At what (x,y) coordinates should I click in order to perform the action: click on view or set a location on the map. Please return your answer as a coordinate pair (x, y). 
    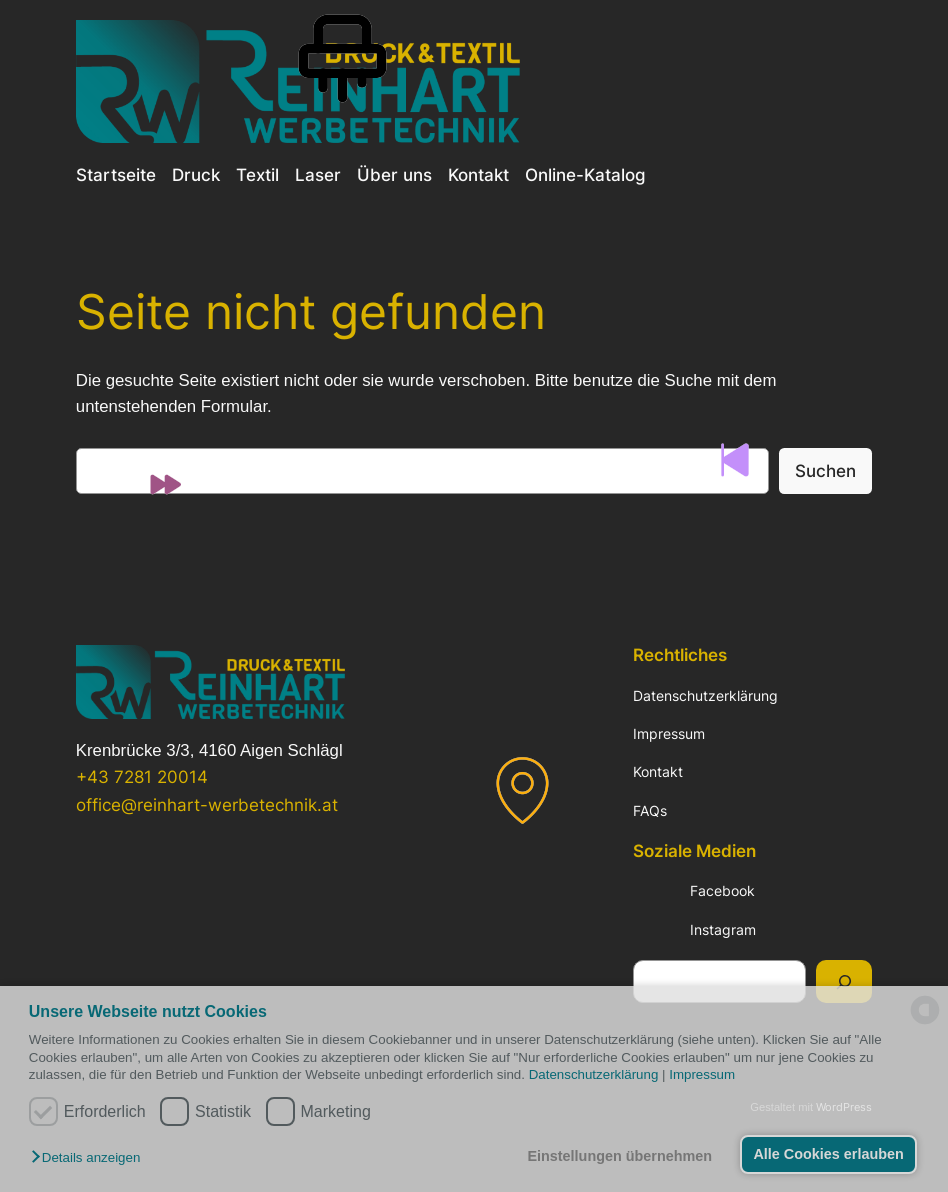
    Looking at the image, I should click on (522, 790).